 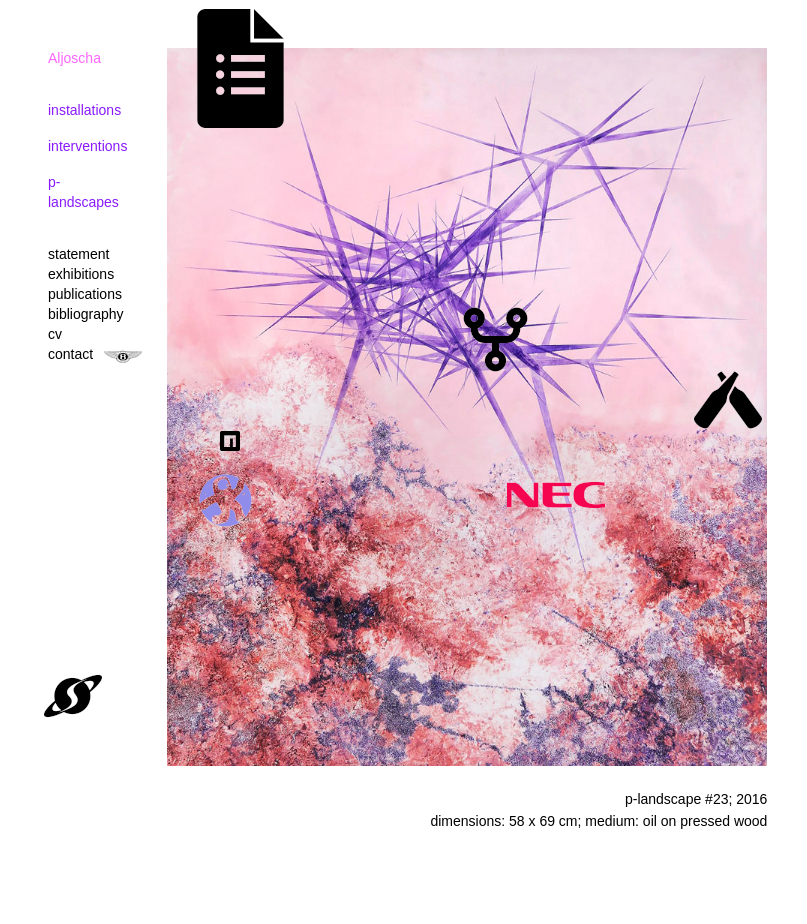 I want to click on npm package manager logo, so click(x=230, y=441).